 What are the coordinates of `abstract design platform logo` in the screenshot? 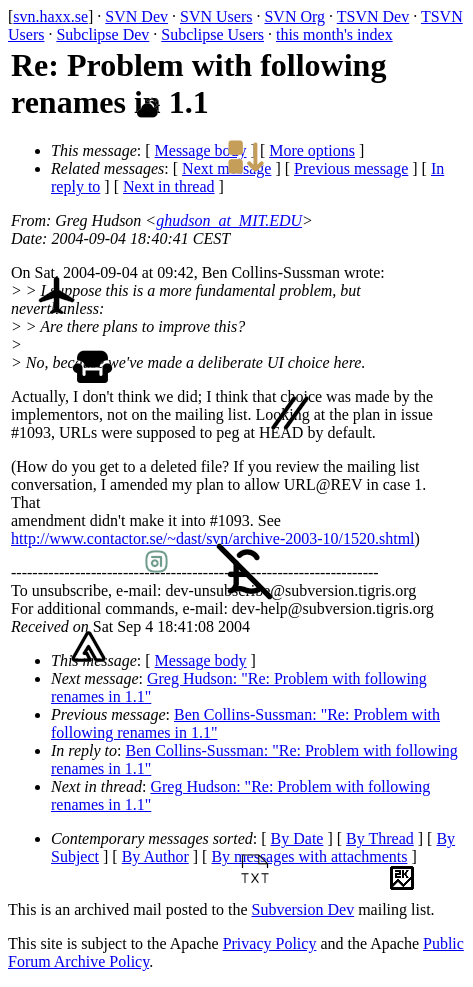 It's located at (156, 561).